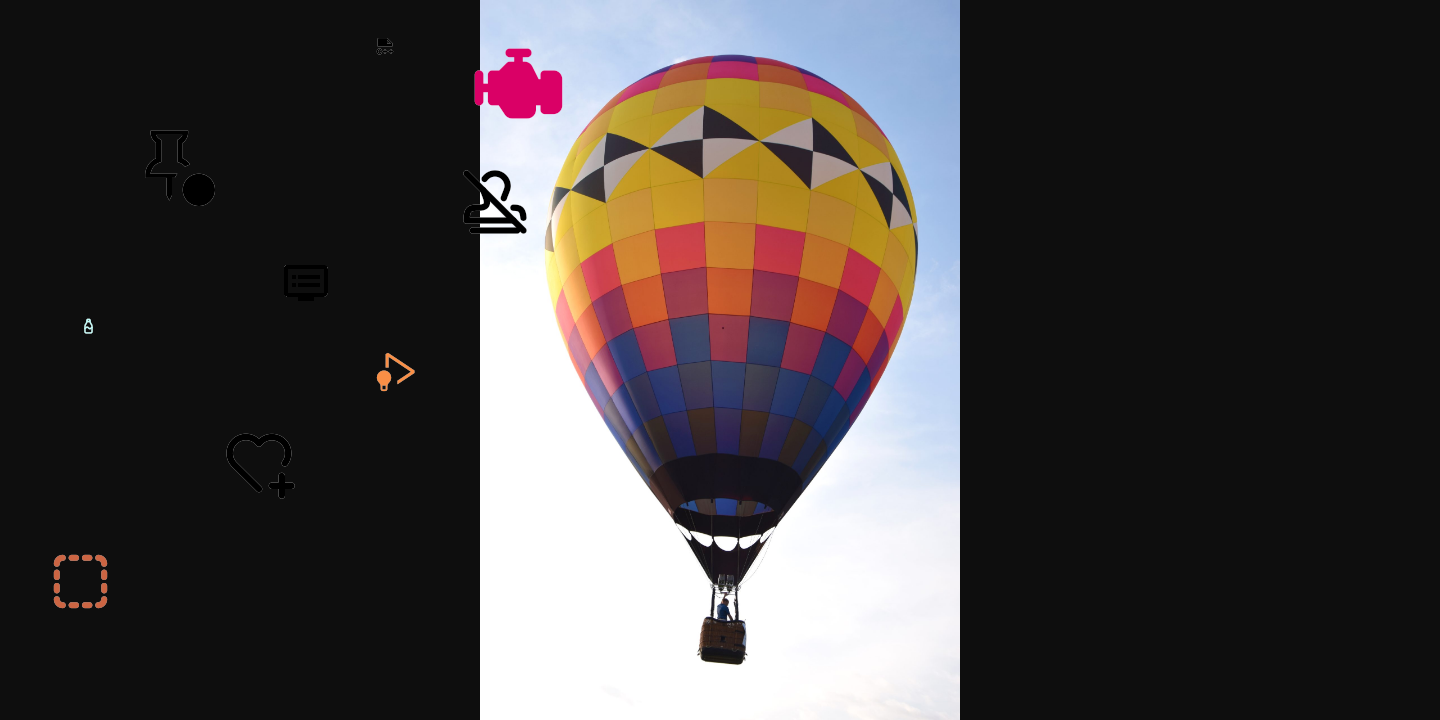  I want to click on a C++ source code file, so click(385, 47).